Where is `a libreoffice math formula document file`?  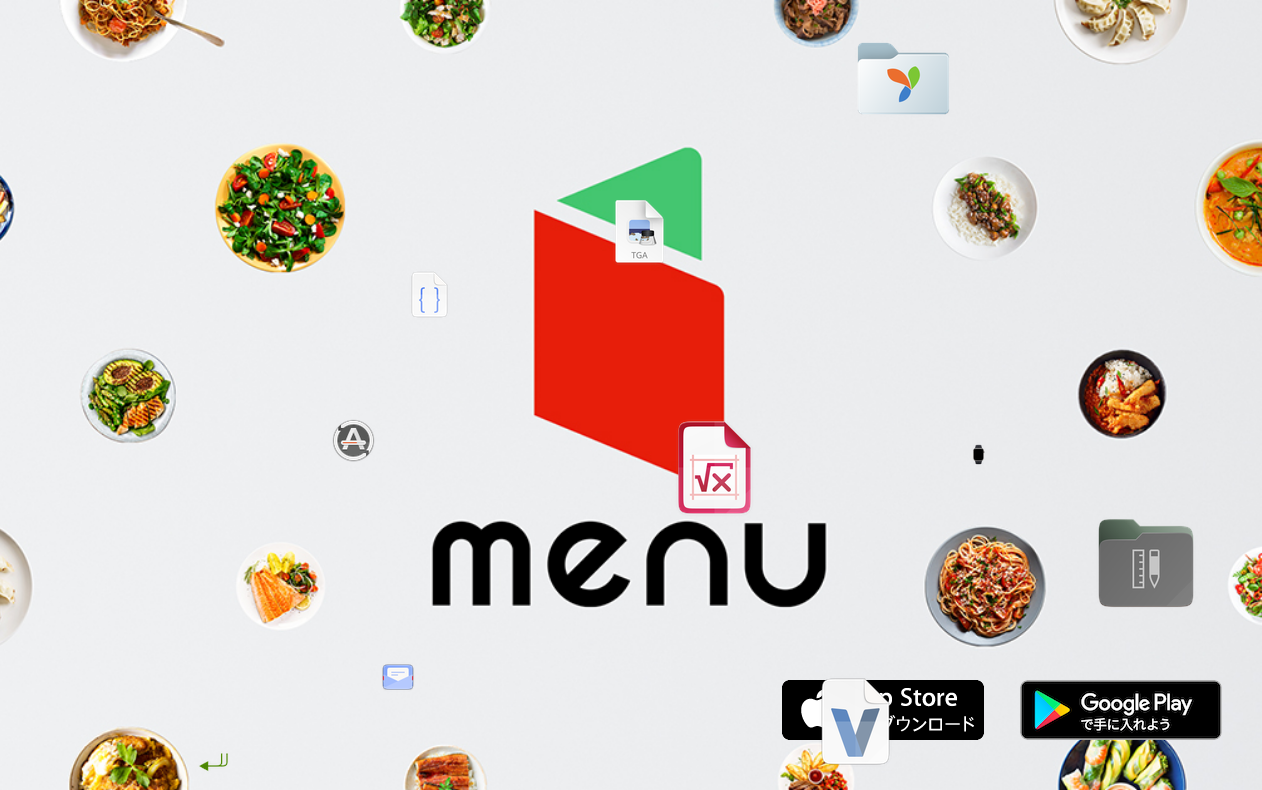 a libreoffice math formula document file is located at coordinates (714, 467).